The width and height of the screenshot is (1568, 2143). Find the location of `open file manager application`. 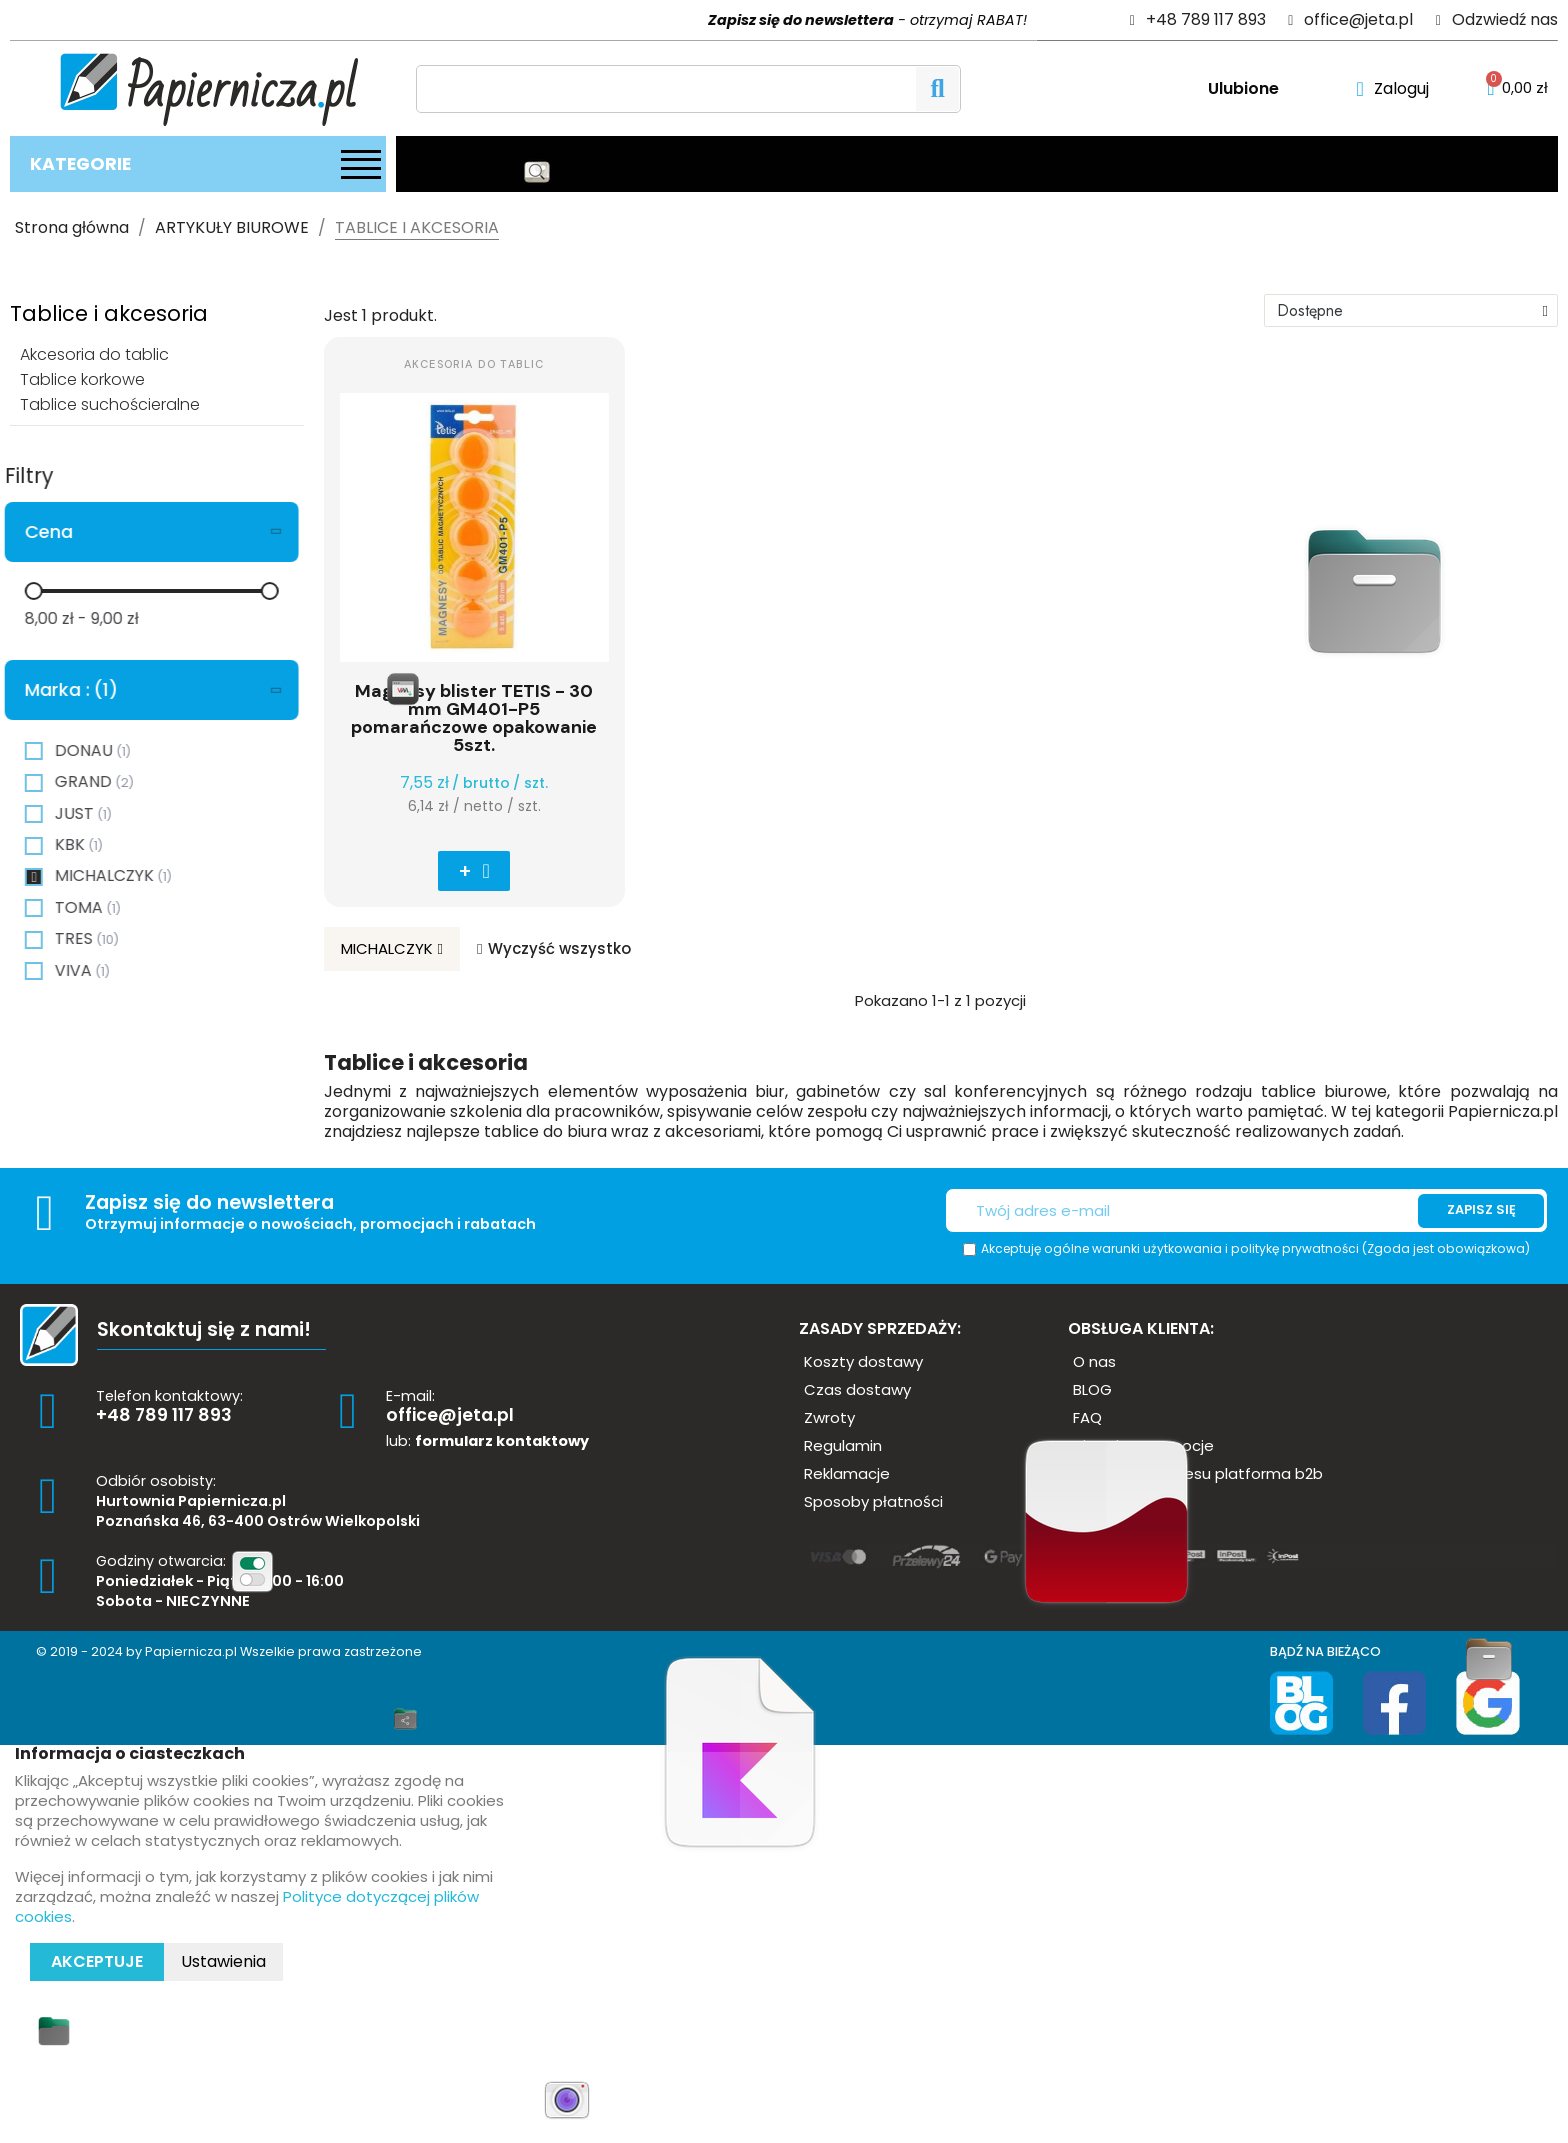

open file manager application is located at coordinates (1489, 1659).